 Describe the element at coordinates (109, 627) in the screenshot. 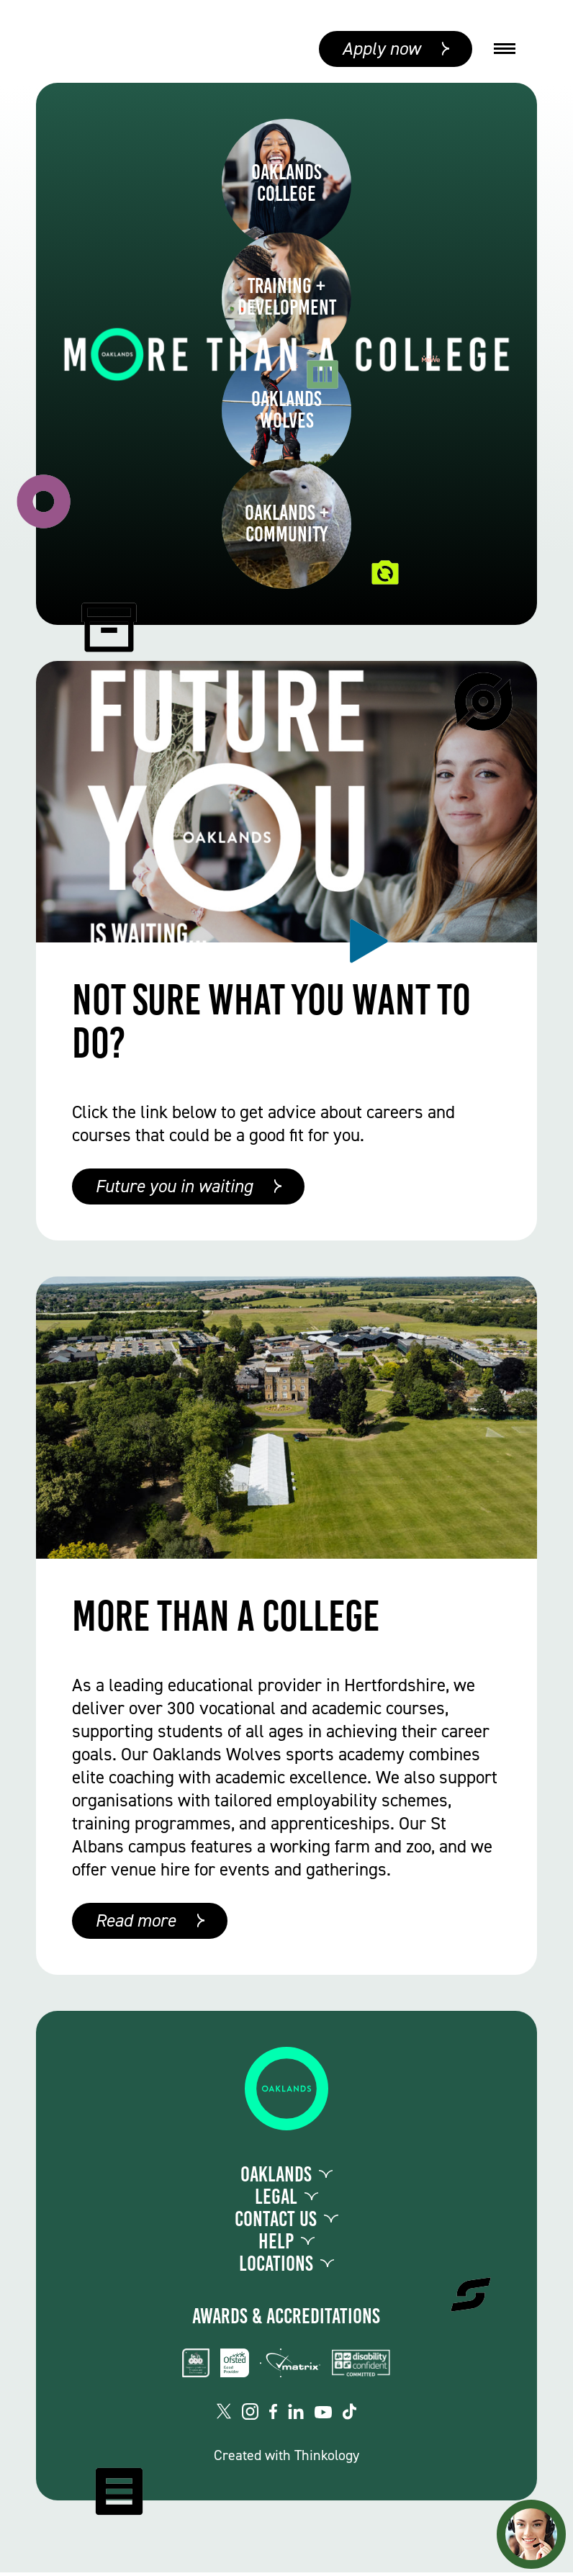

I see `archive this item` at that location.